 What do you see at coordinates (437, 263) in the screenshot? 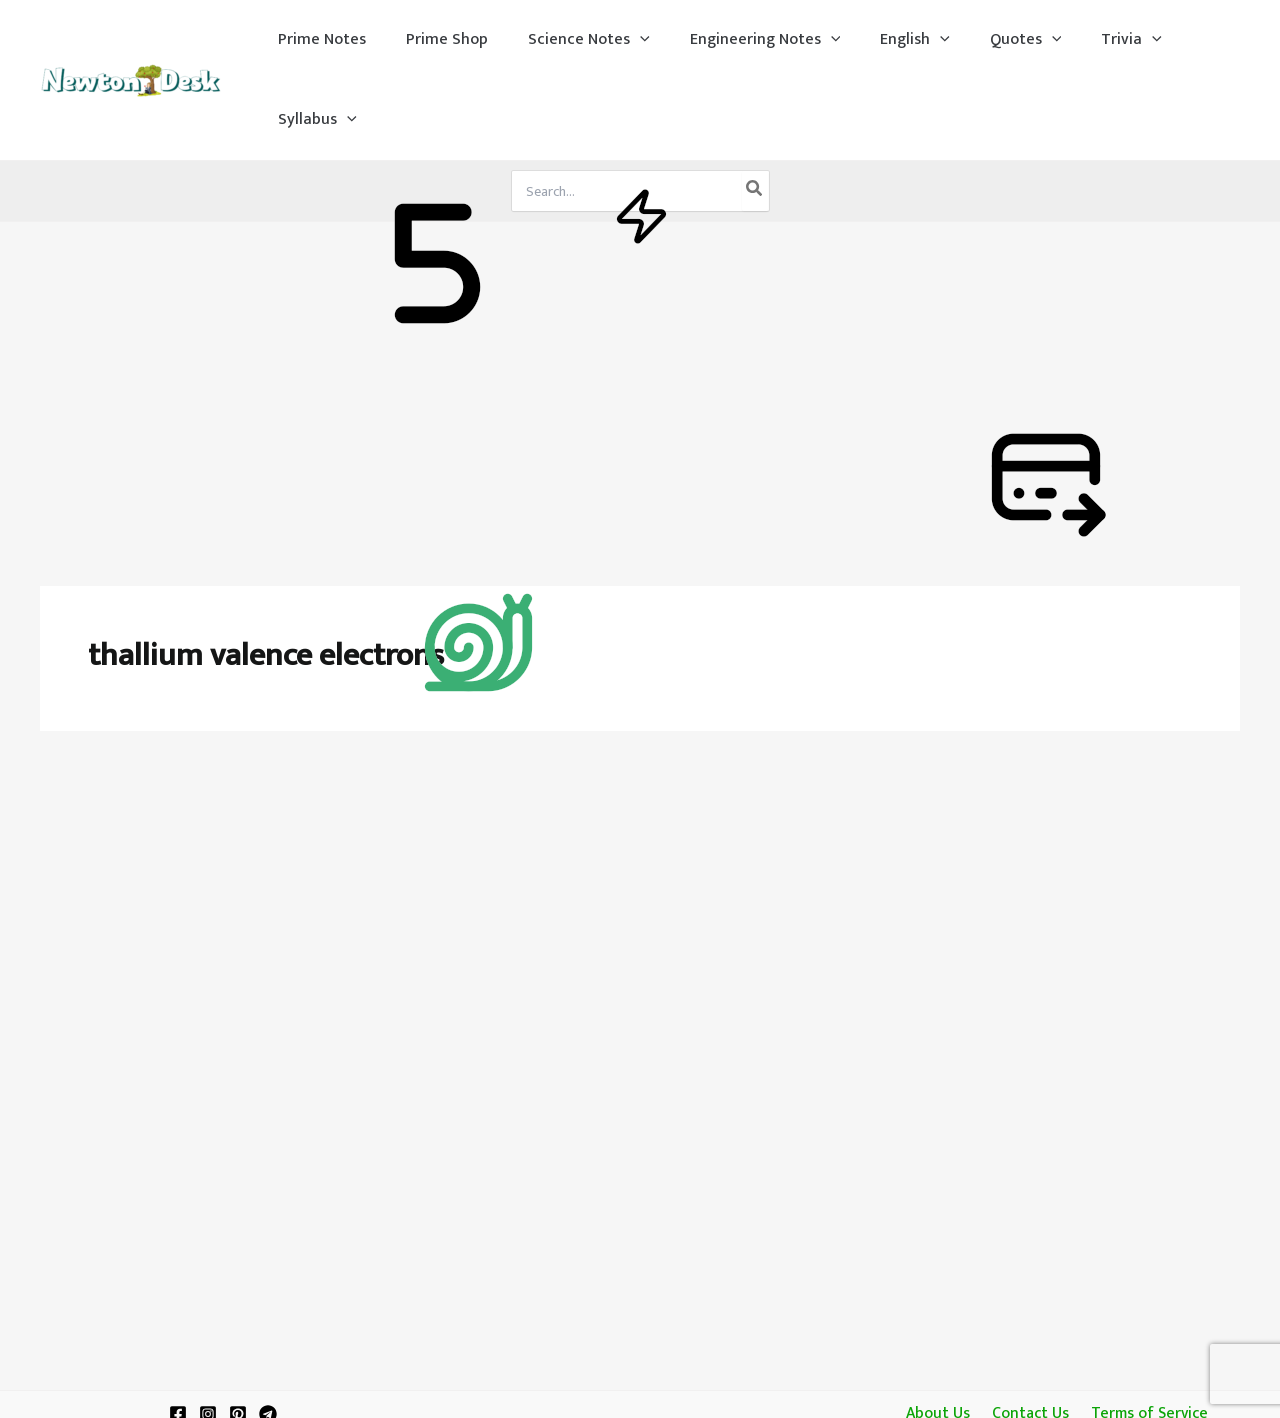
I see `indicates the number five in a list or count` at bounding box center [437, 263].